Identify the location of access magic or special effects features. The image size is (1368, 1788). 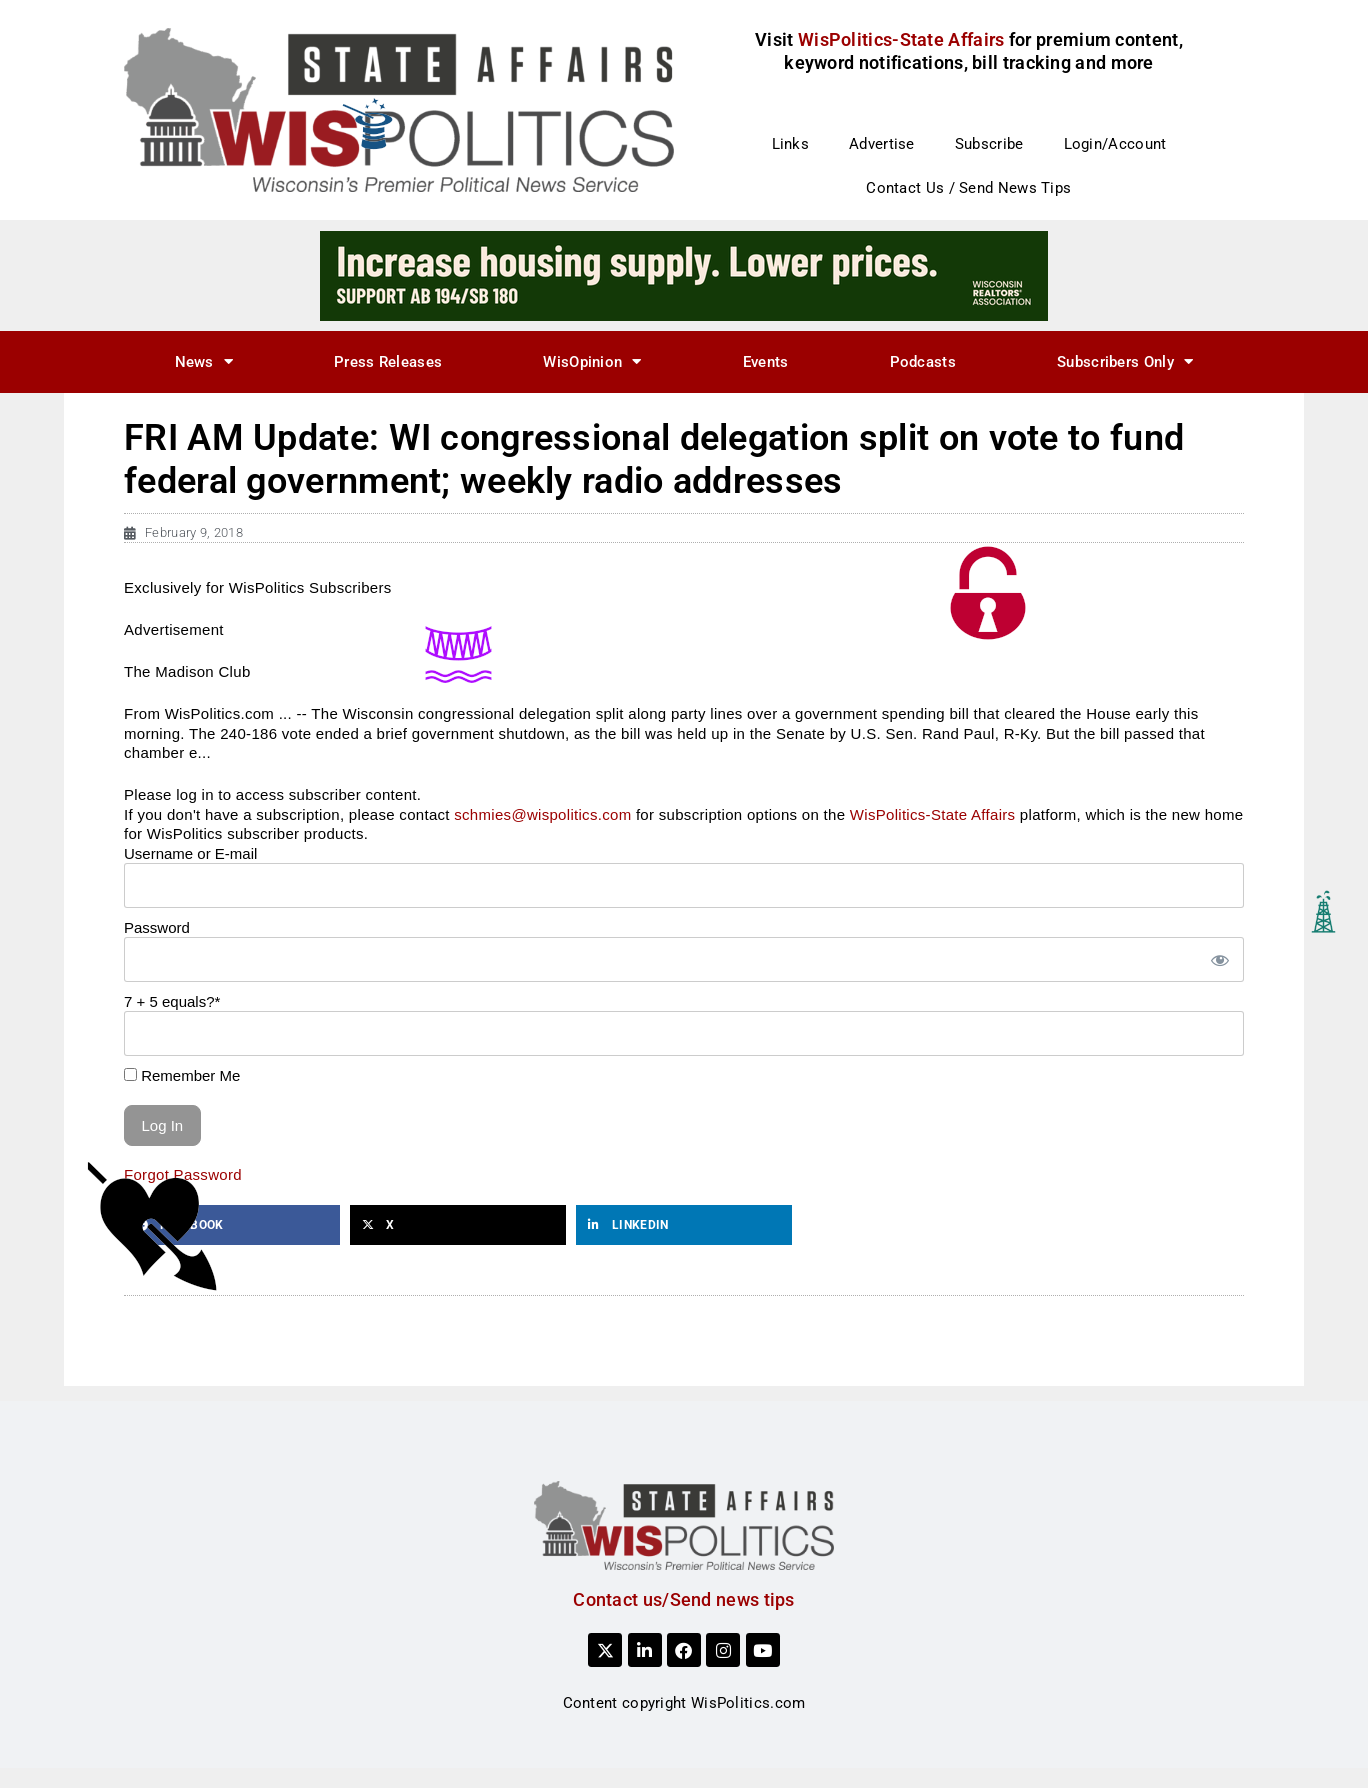
(367, 123).